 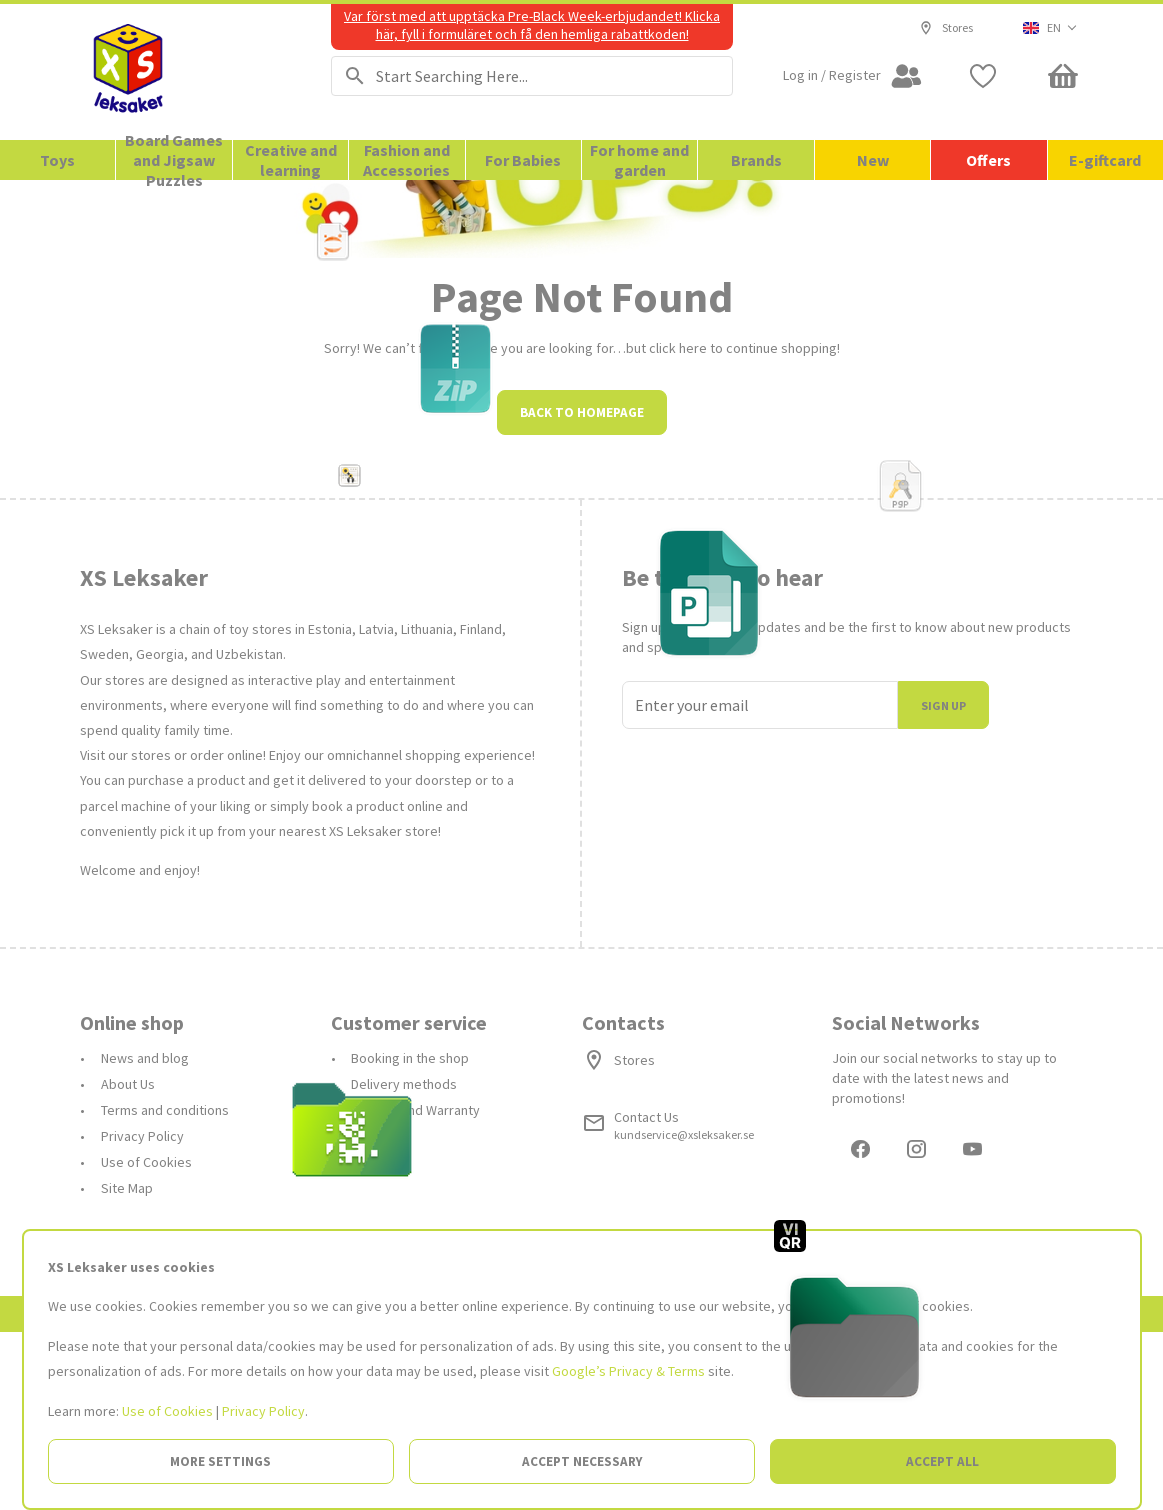 What do you see at coordinates (790, 1236) in the screenshot?
I see `switch to Vietnamese VIQR input method` at bounding box center [790, 1236].